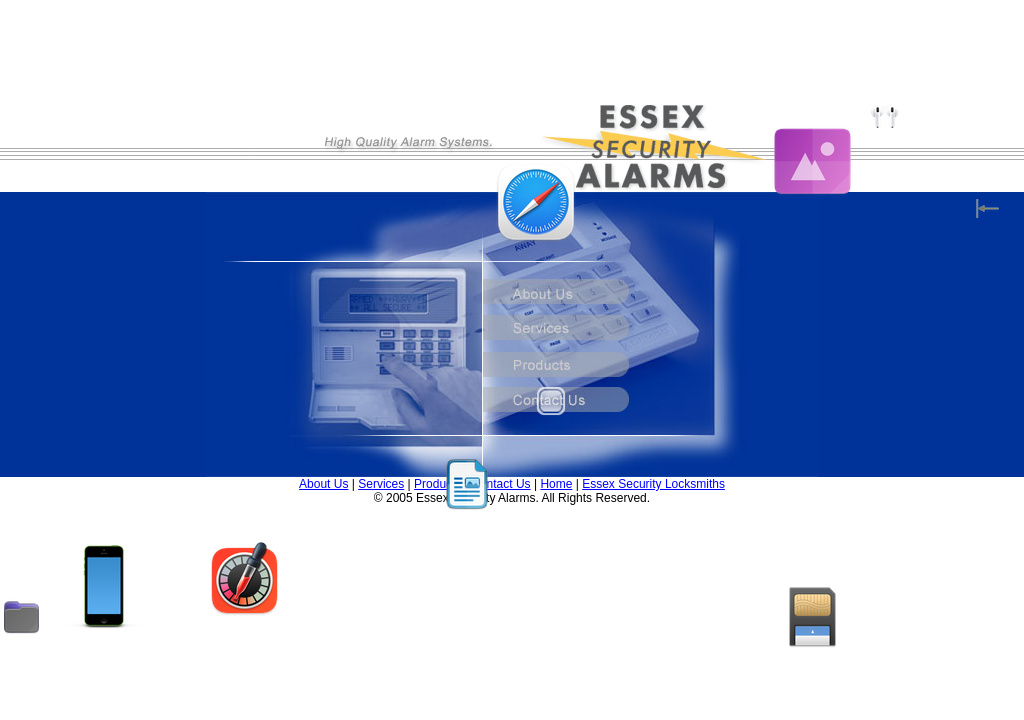 This screenshot has width=1024, height=720. Describe the element at coordinates (812, 617) in the screenshot. I see `smartmedia memory card storage device` at that location.